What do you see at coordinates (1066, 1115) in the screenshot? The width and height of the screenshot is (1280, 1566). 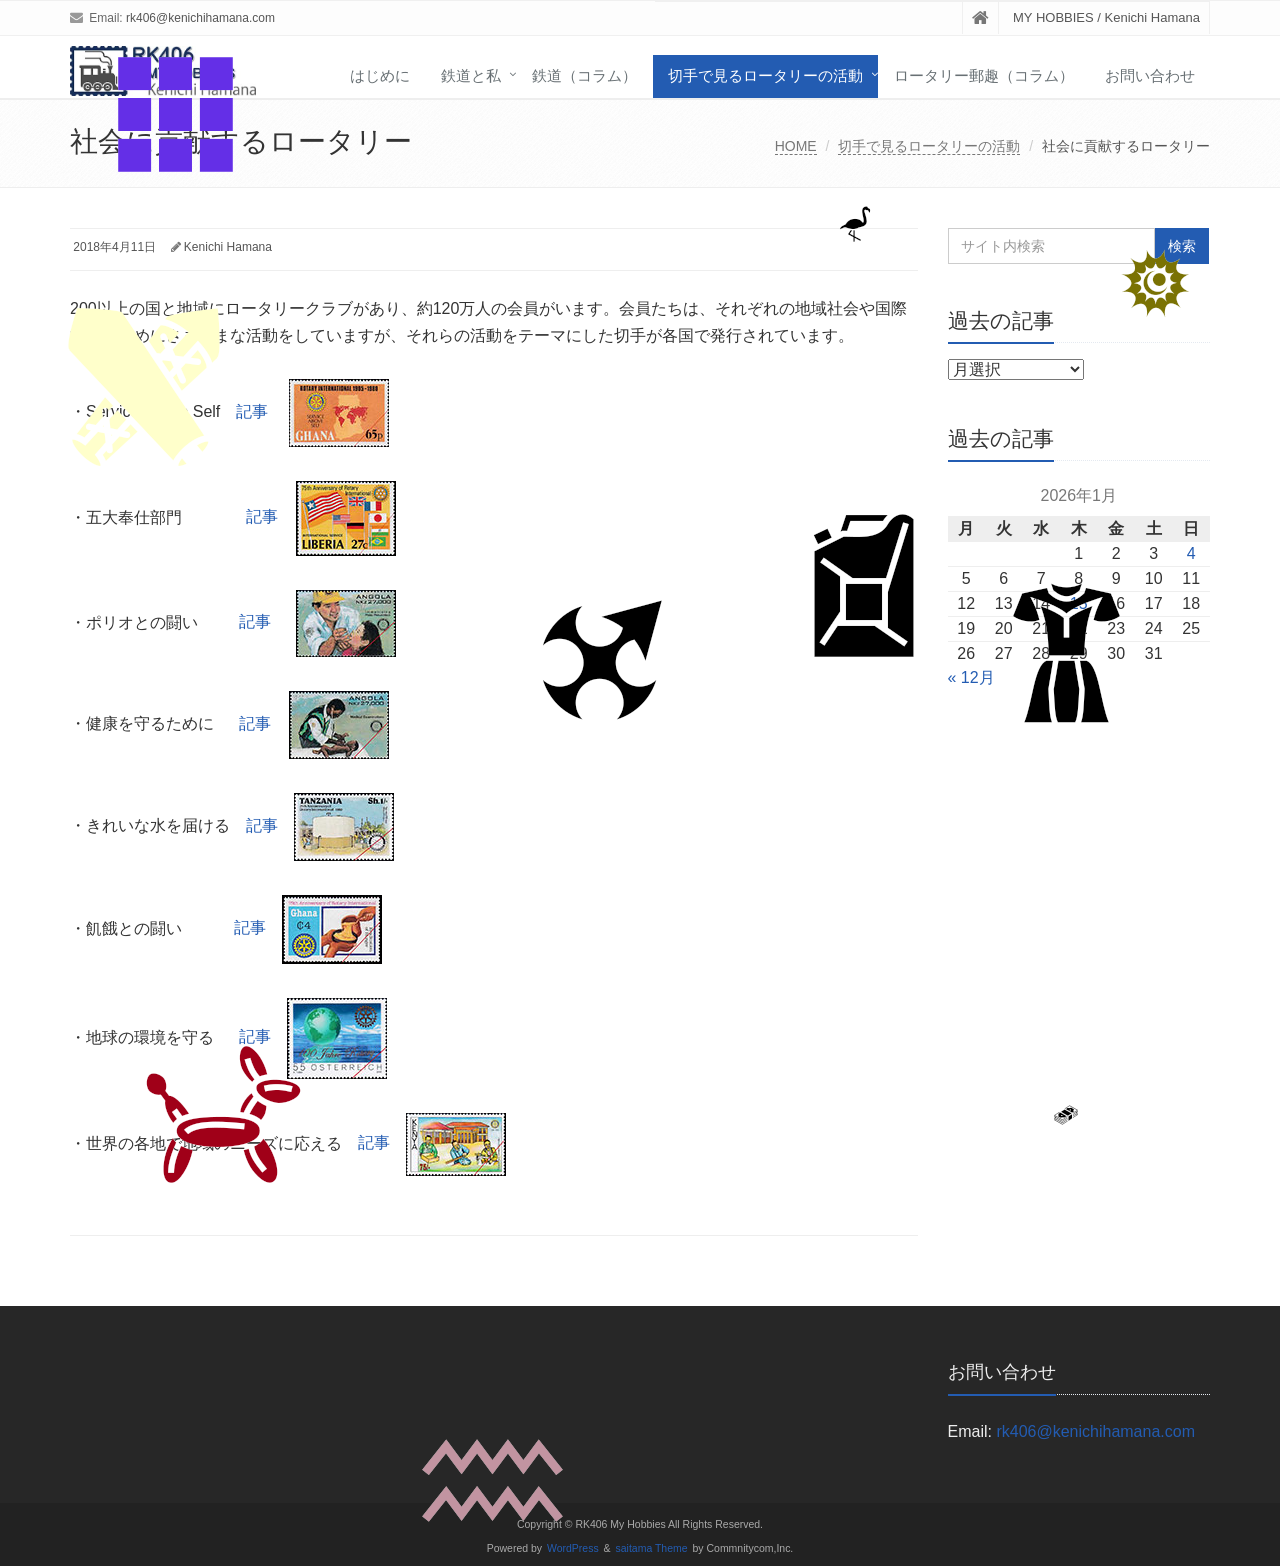 I see `view your wallet or account balance` at bounding box center [1066, 1115].